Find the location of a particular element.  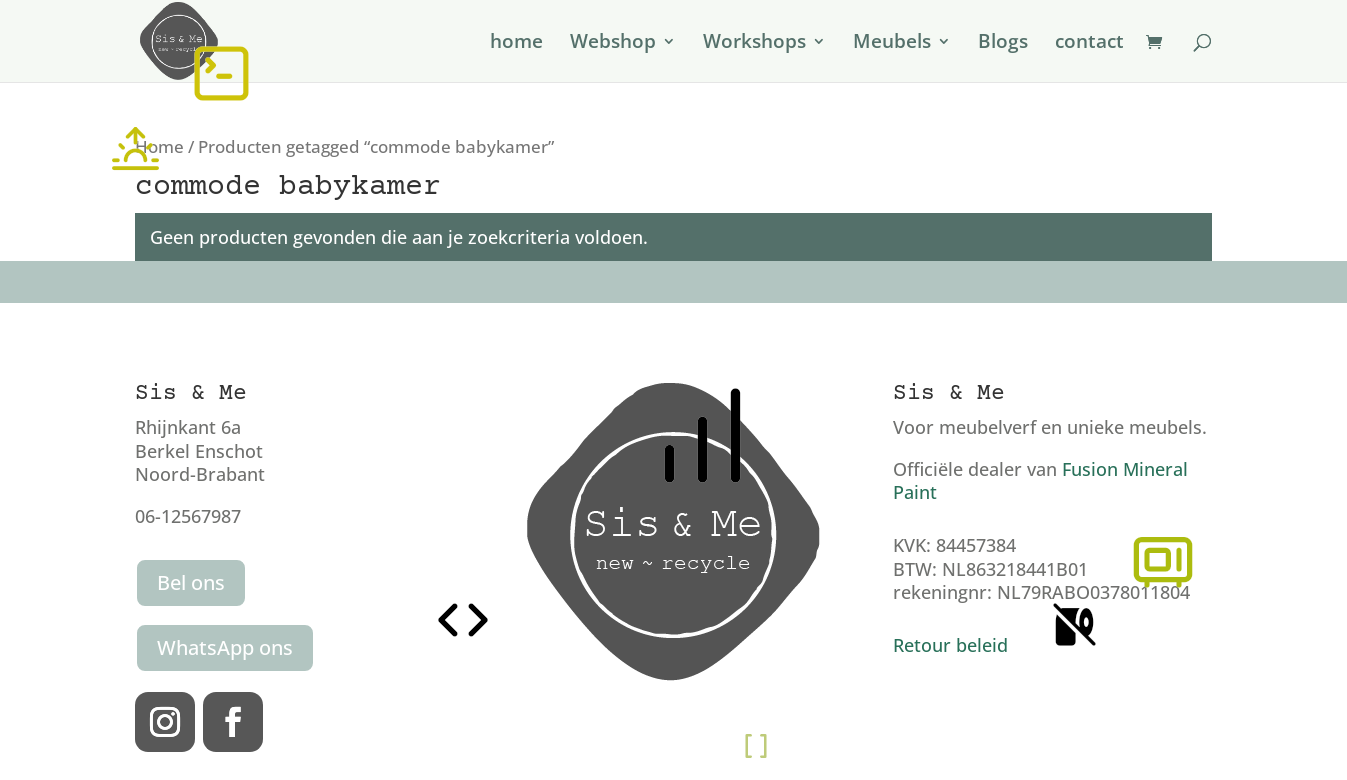

indicates toilet paper is out of stock or unavailable is located at coordinates (1074, 624).